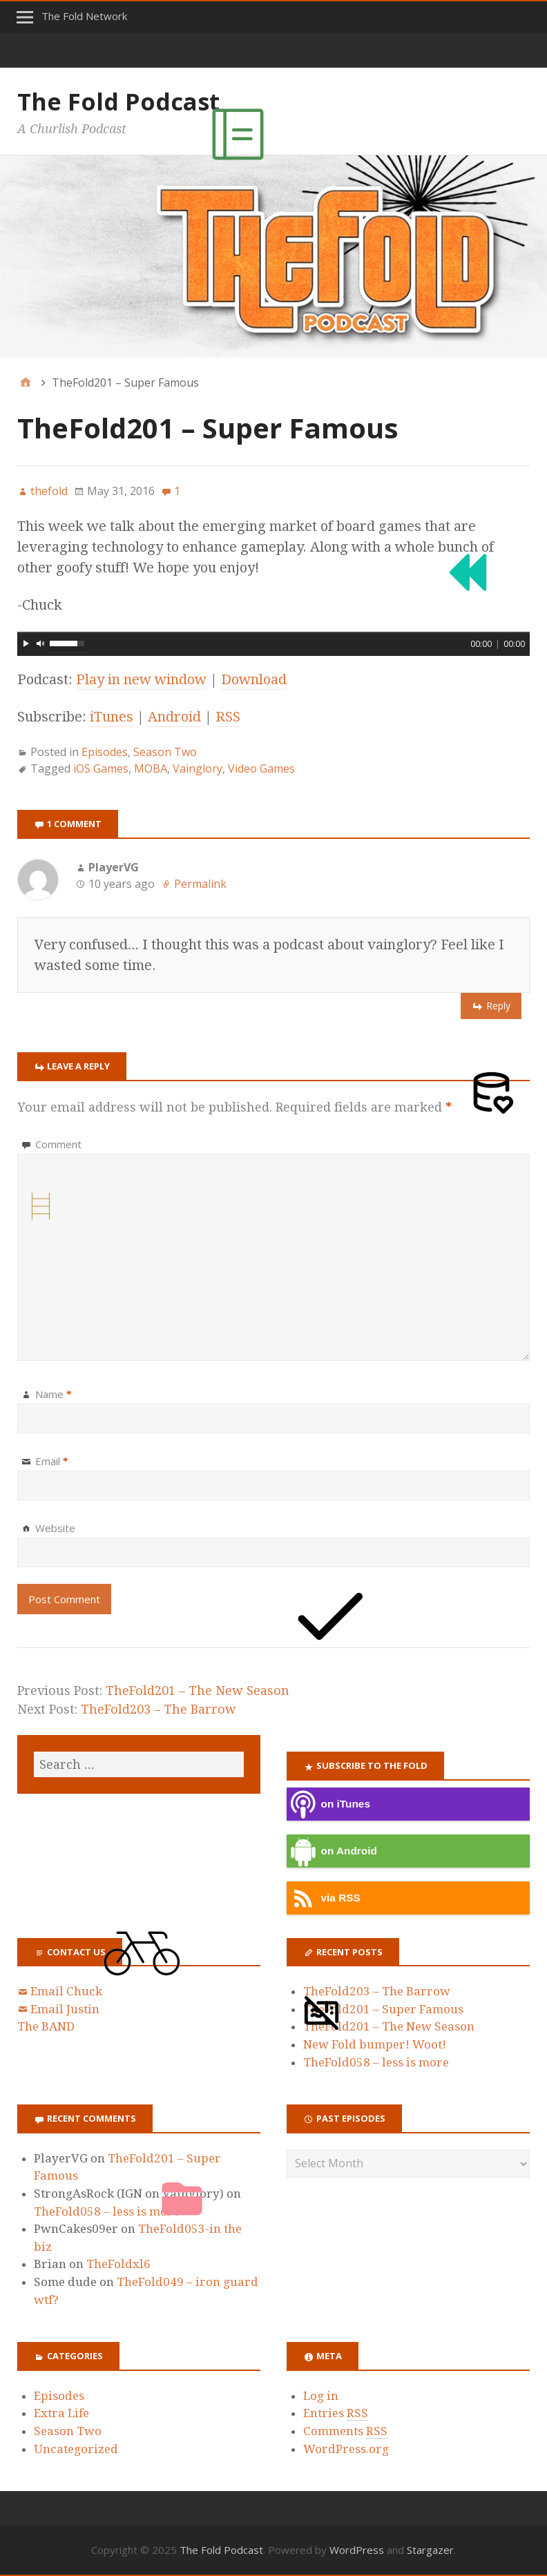 The height and width of the screenshot is (2576, 547). I want to click on microwave is currently disabled or off, so click(321, 2013).